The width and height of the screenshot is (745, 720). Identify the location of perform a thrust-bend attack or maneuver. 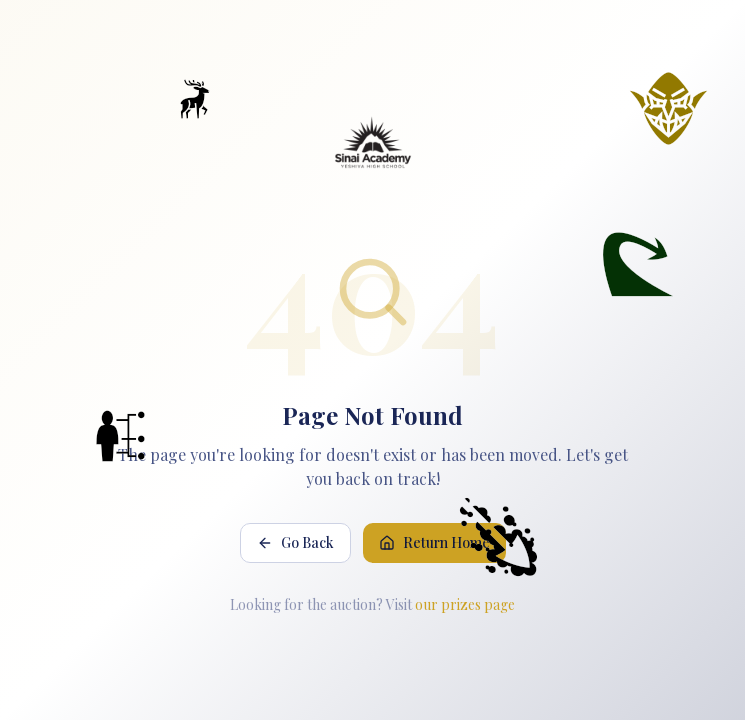
(638, 262).